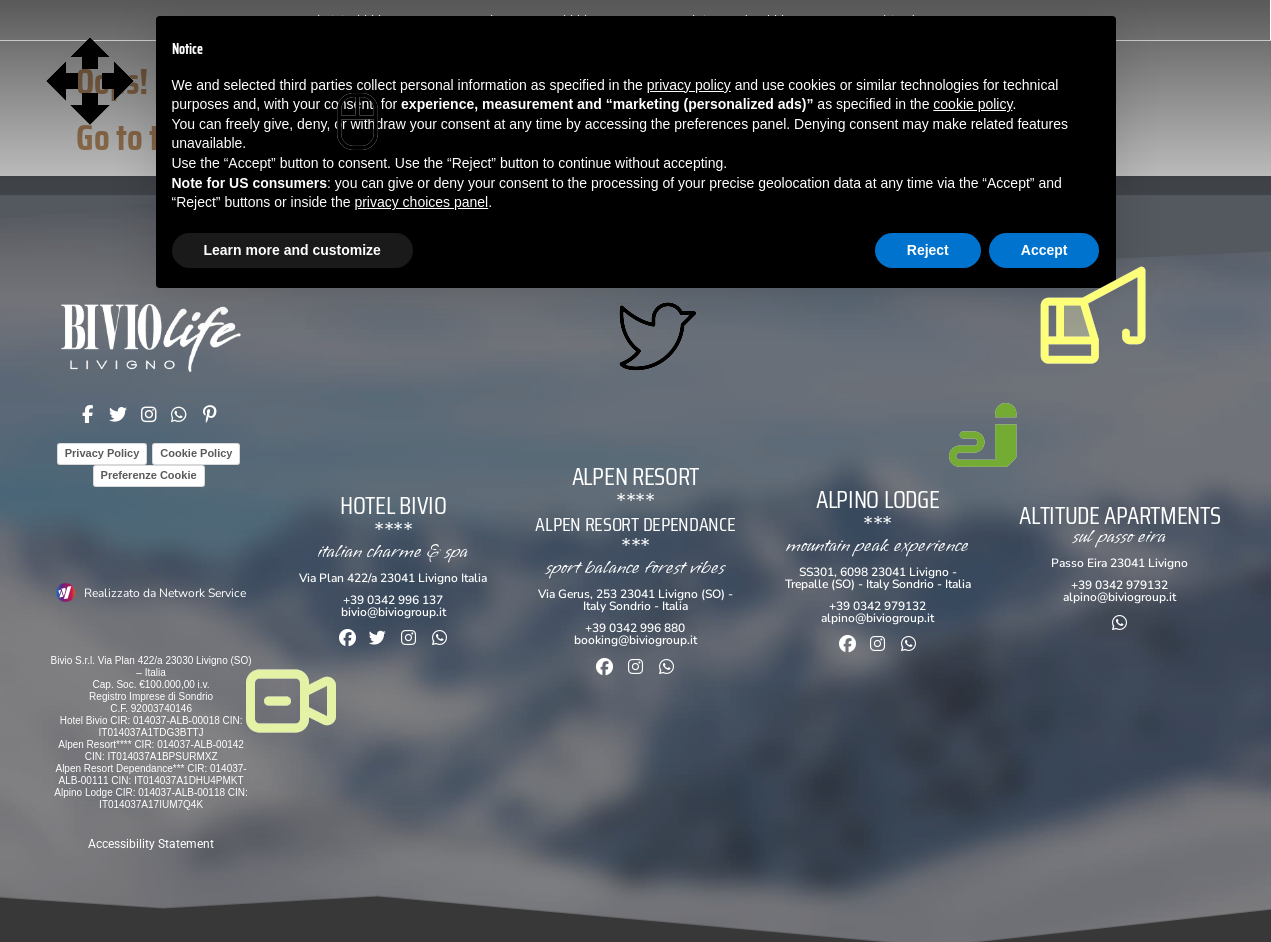 The image size is (1271, 942). What do you see at coordinates (357, 121) in the screenshot?
I see `mouse input device settings` at bounding box center [357, 121].